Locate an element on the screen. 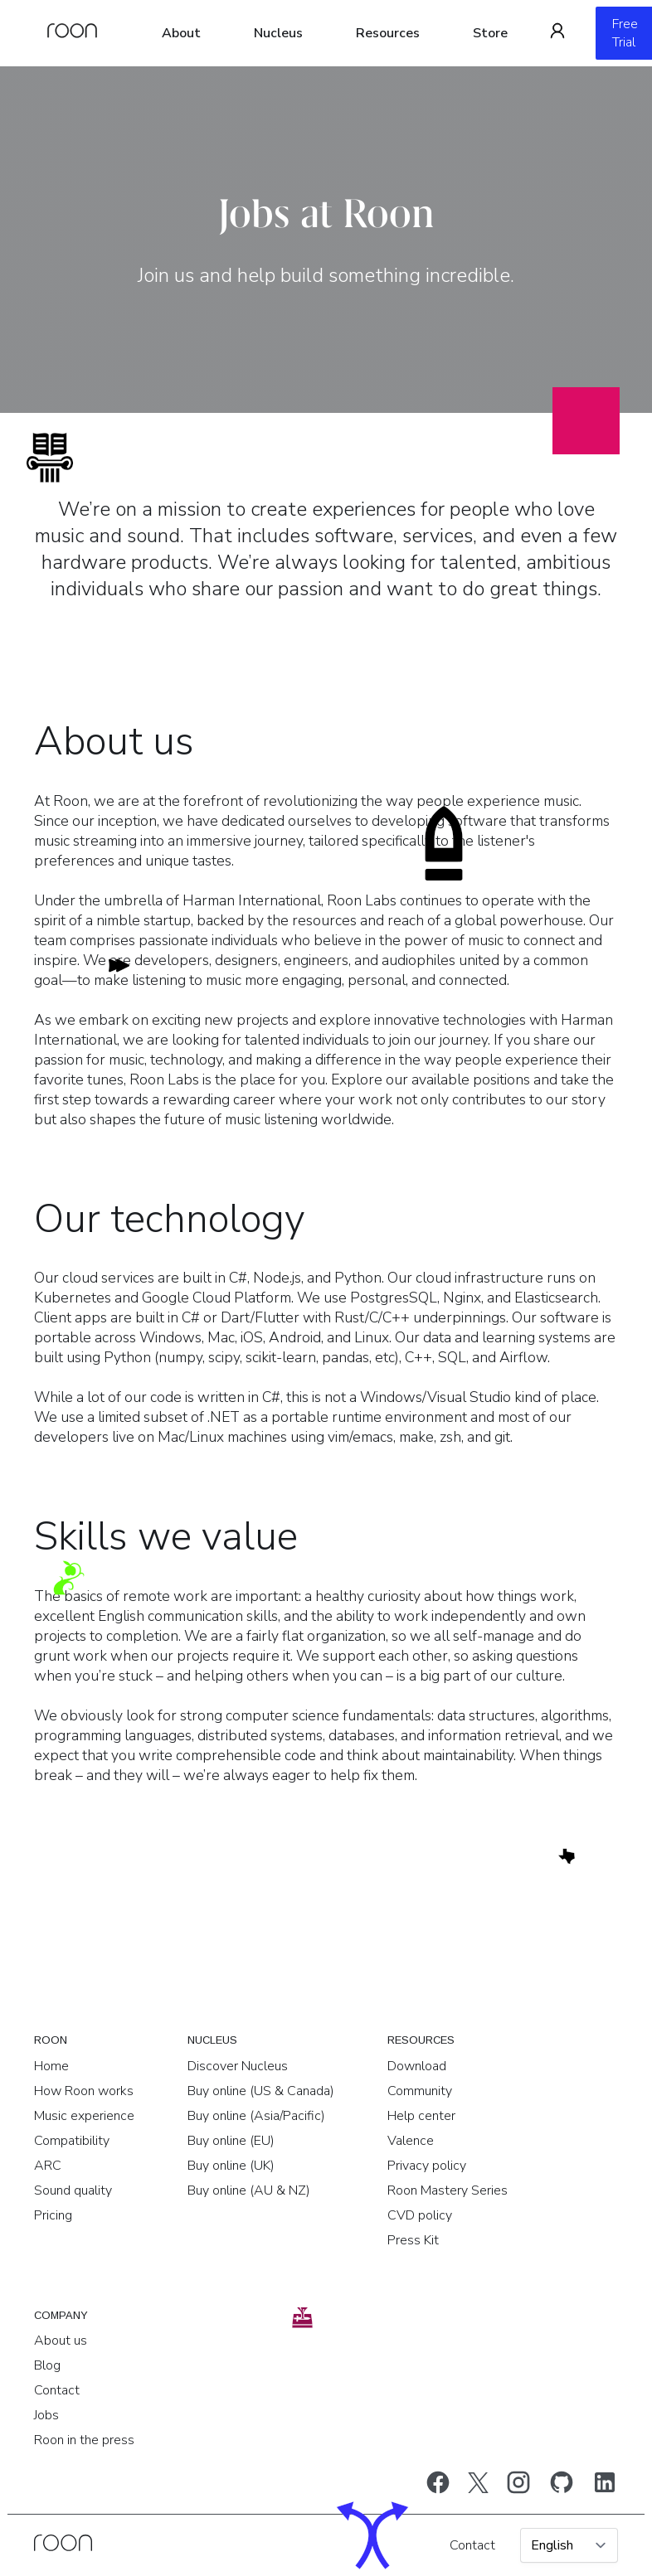  craft or forge a new sword is located at coordinates (302, 2317).